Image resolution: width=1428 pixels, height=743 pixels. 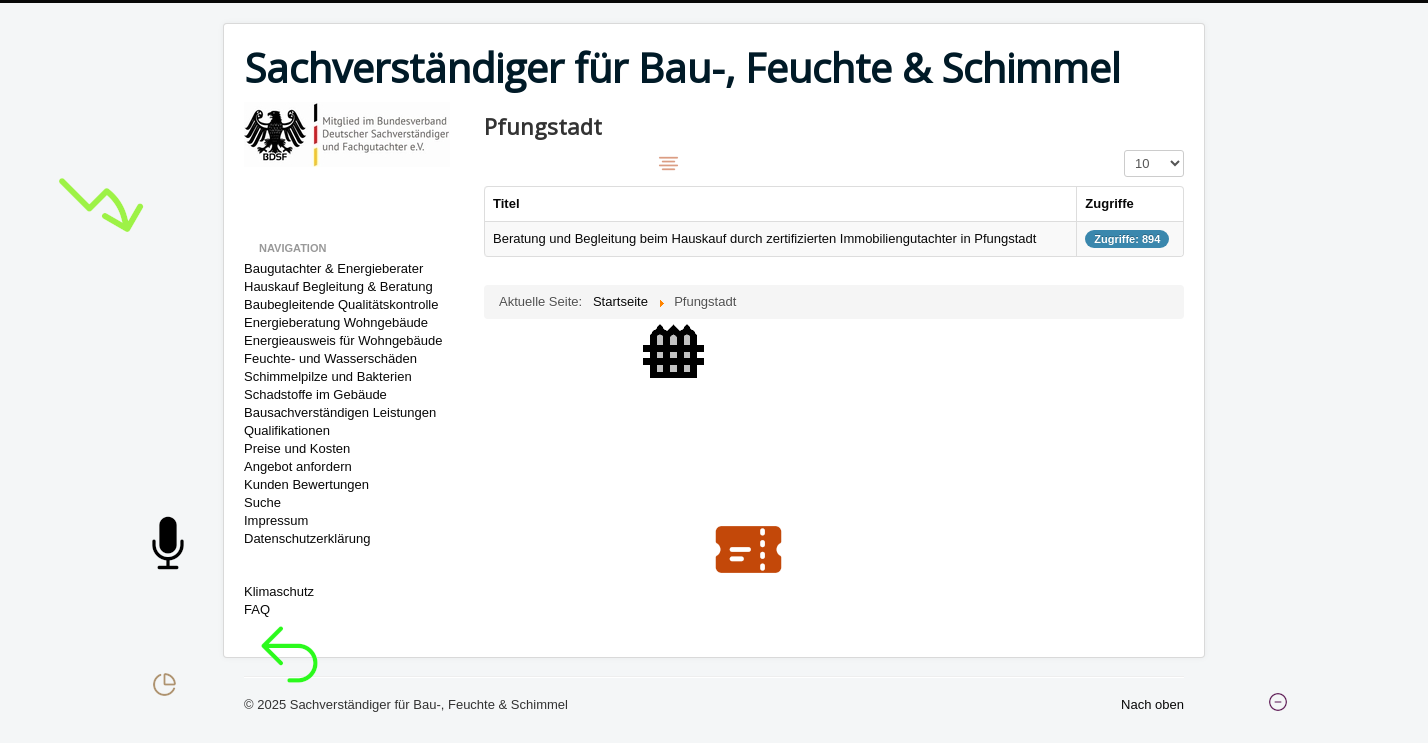 I want to click on indicates a declining trend or decreasing value, so click(x=101, y=205).